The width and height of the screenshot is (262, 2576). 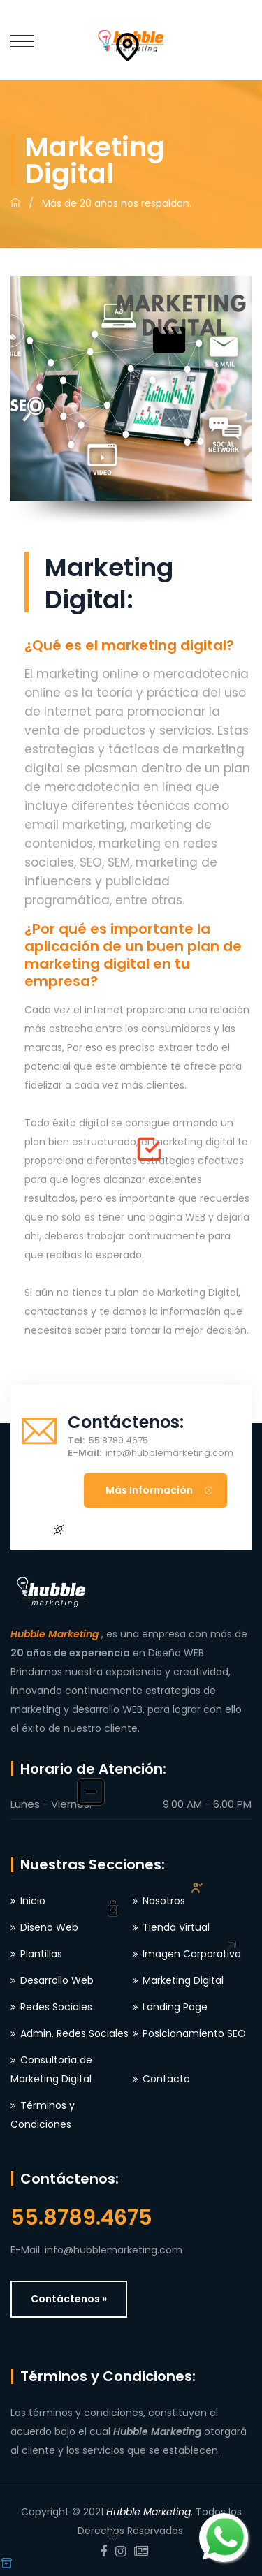 I want to click on remove an item from a list or selection, so click(x=91, y=1792).